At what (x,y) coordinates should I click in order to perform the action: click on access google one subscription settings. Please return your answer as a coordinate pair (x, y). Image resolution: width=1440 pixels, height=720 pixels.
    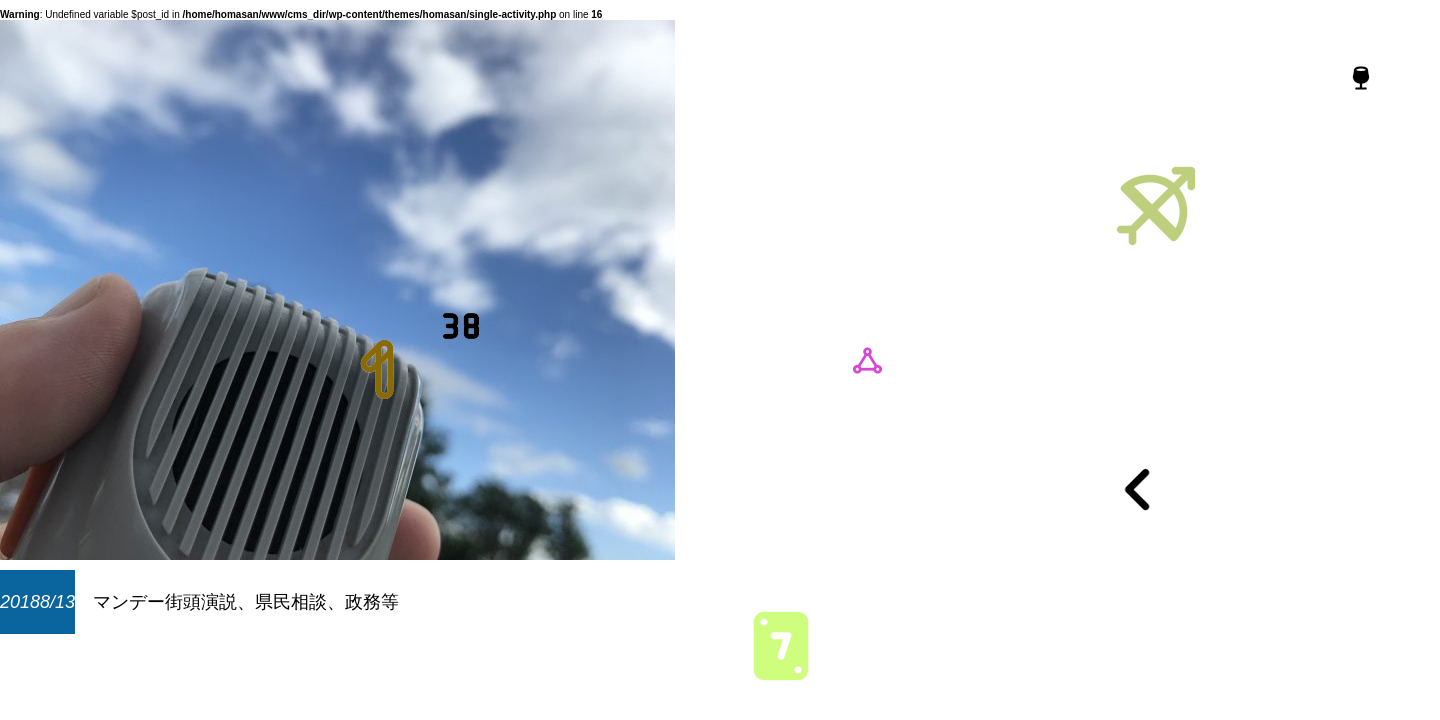
    Looking at the image, I should click on (381, 369).